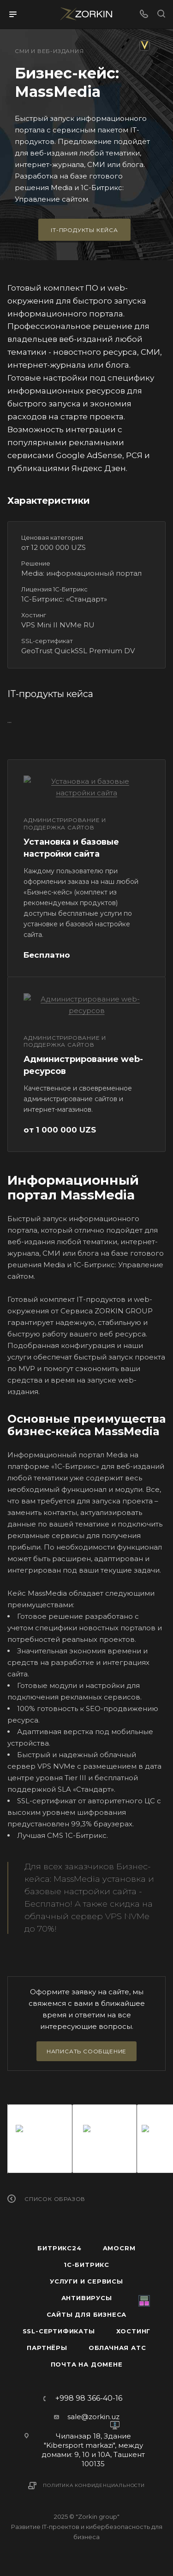 This screenshot has width=173, height=2576. Describe the element at coordinates (115, 2425) in the screenshot. I see `rotate or flip display orientation` at that location.